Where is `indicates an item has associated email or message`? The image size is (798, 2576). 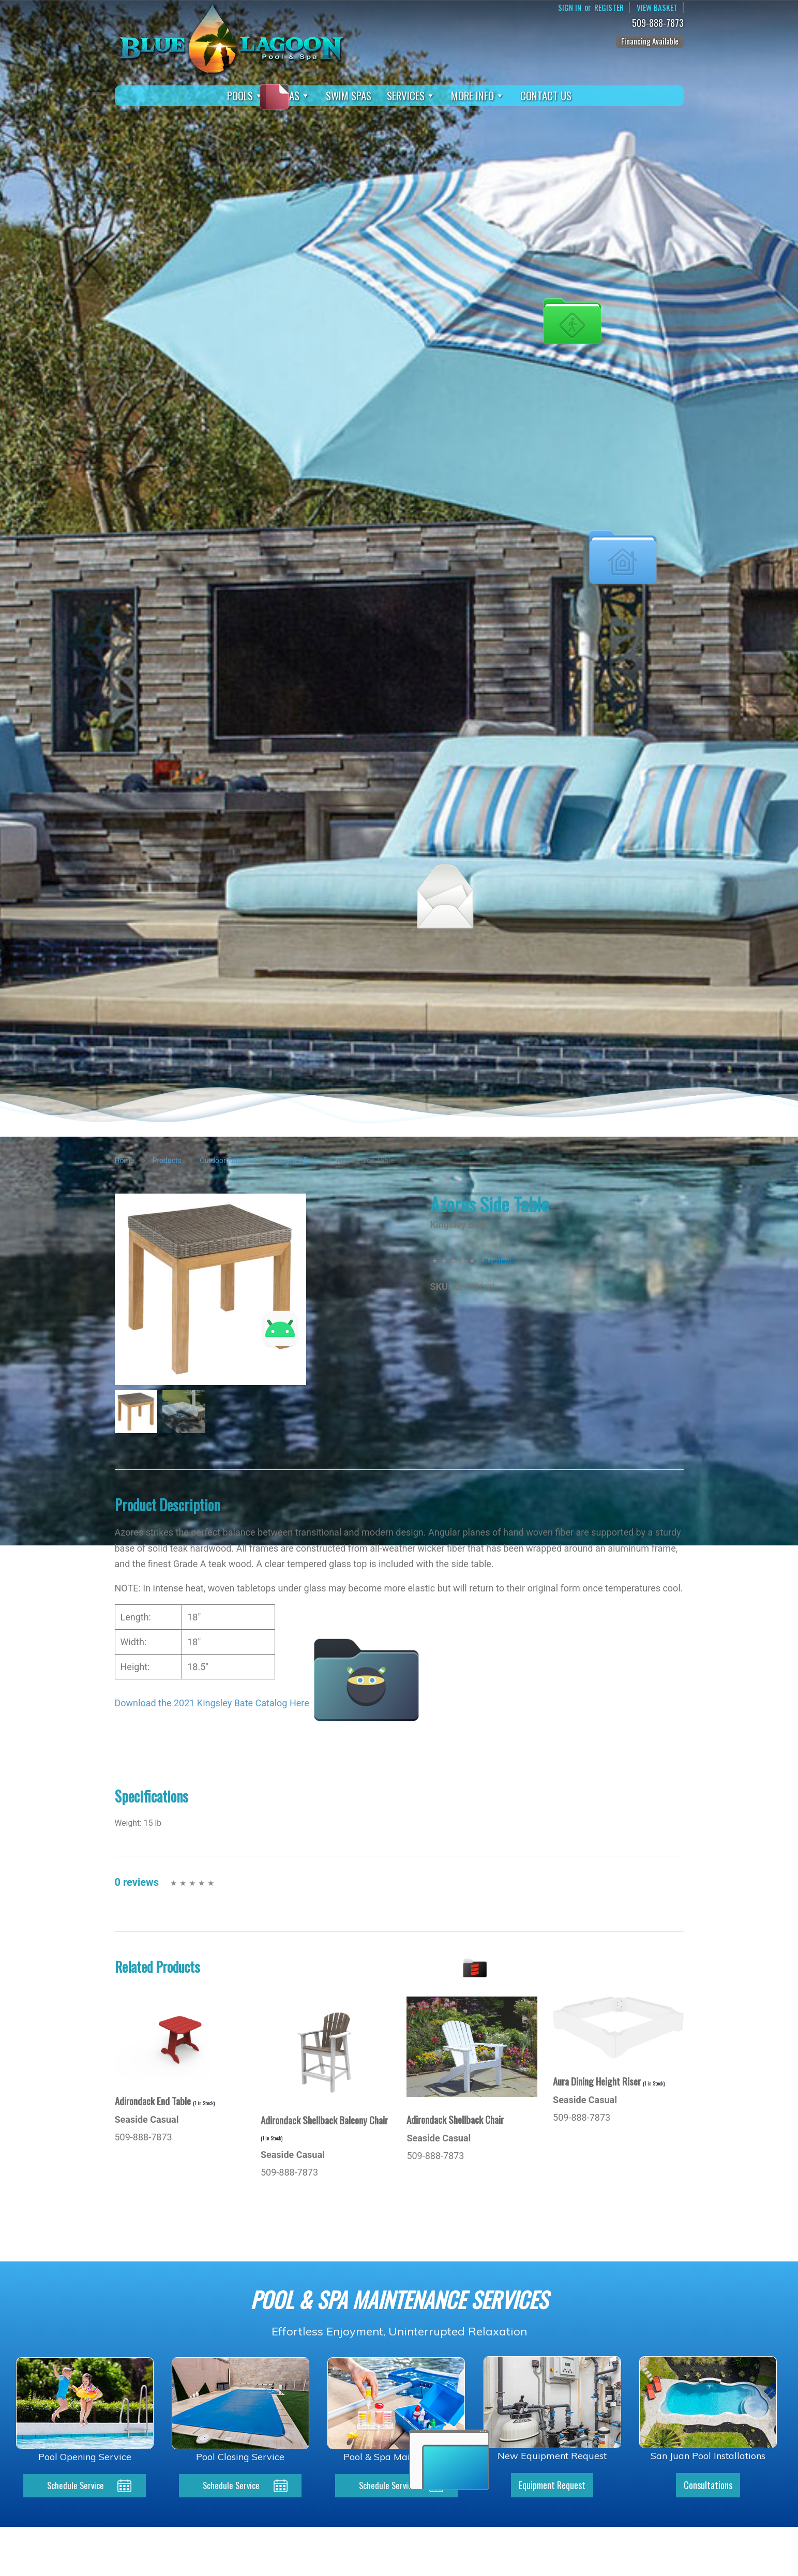 indicates an item has associated email or message is located at coordinates (445, 898).